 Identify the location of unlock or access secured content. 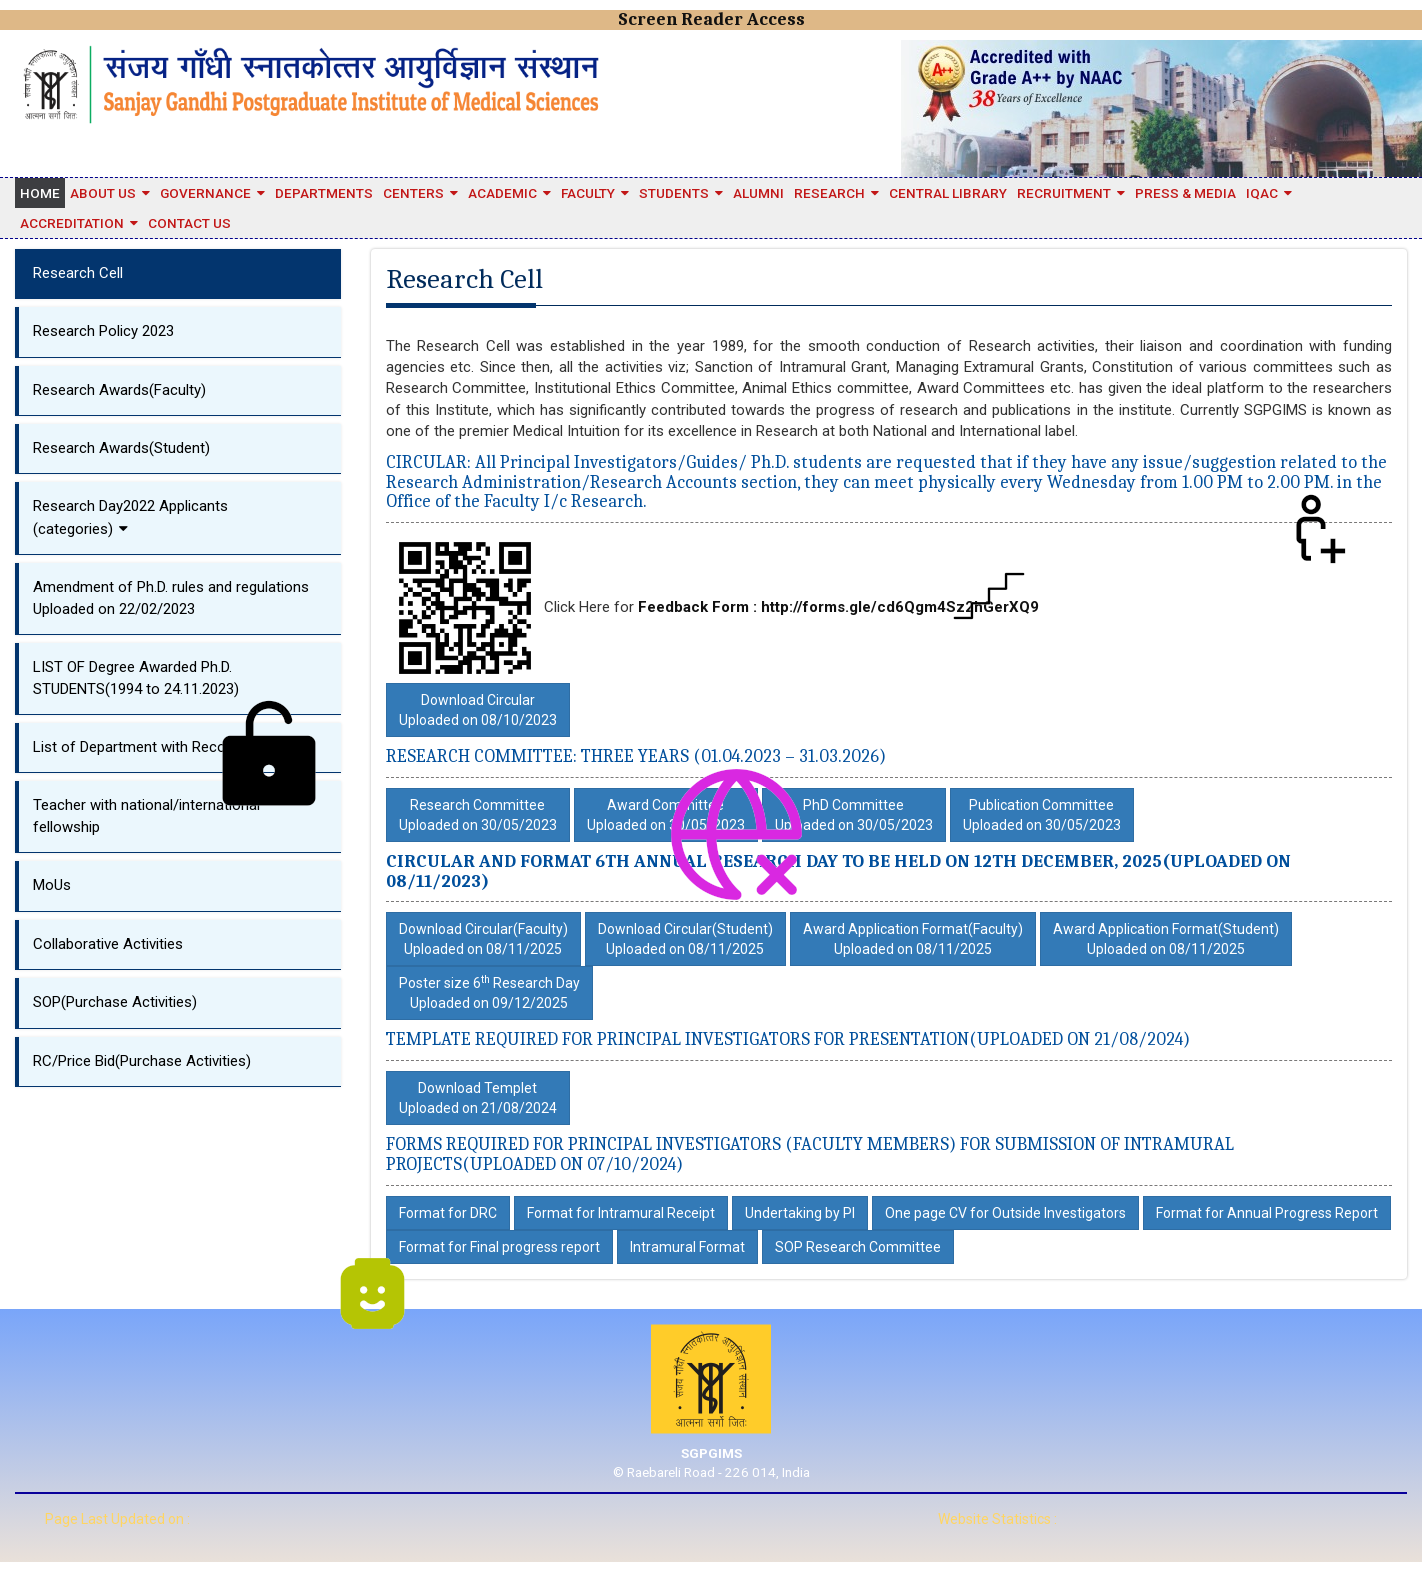
(269, 759).